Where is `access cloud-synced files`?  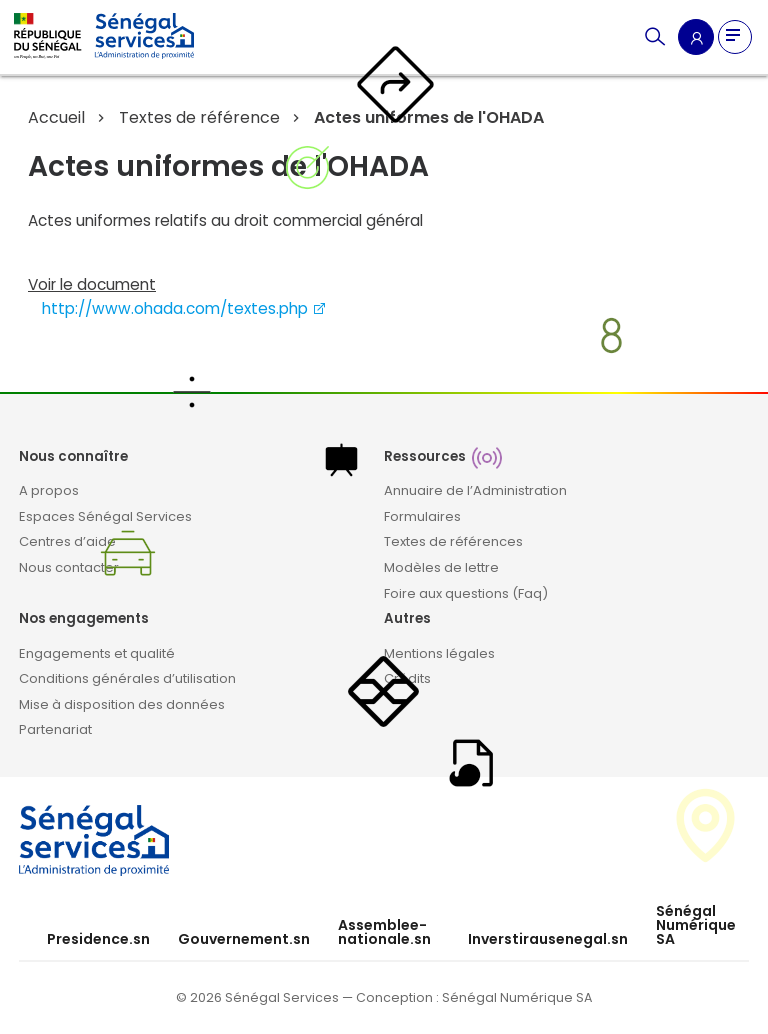
access cloud-synced files is located at coordinates (473, 763).